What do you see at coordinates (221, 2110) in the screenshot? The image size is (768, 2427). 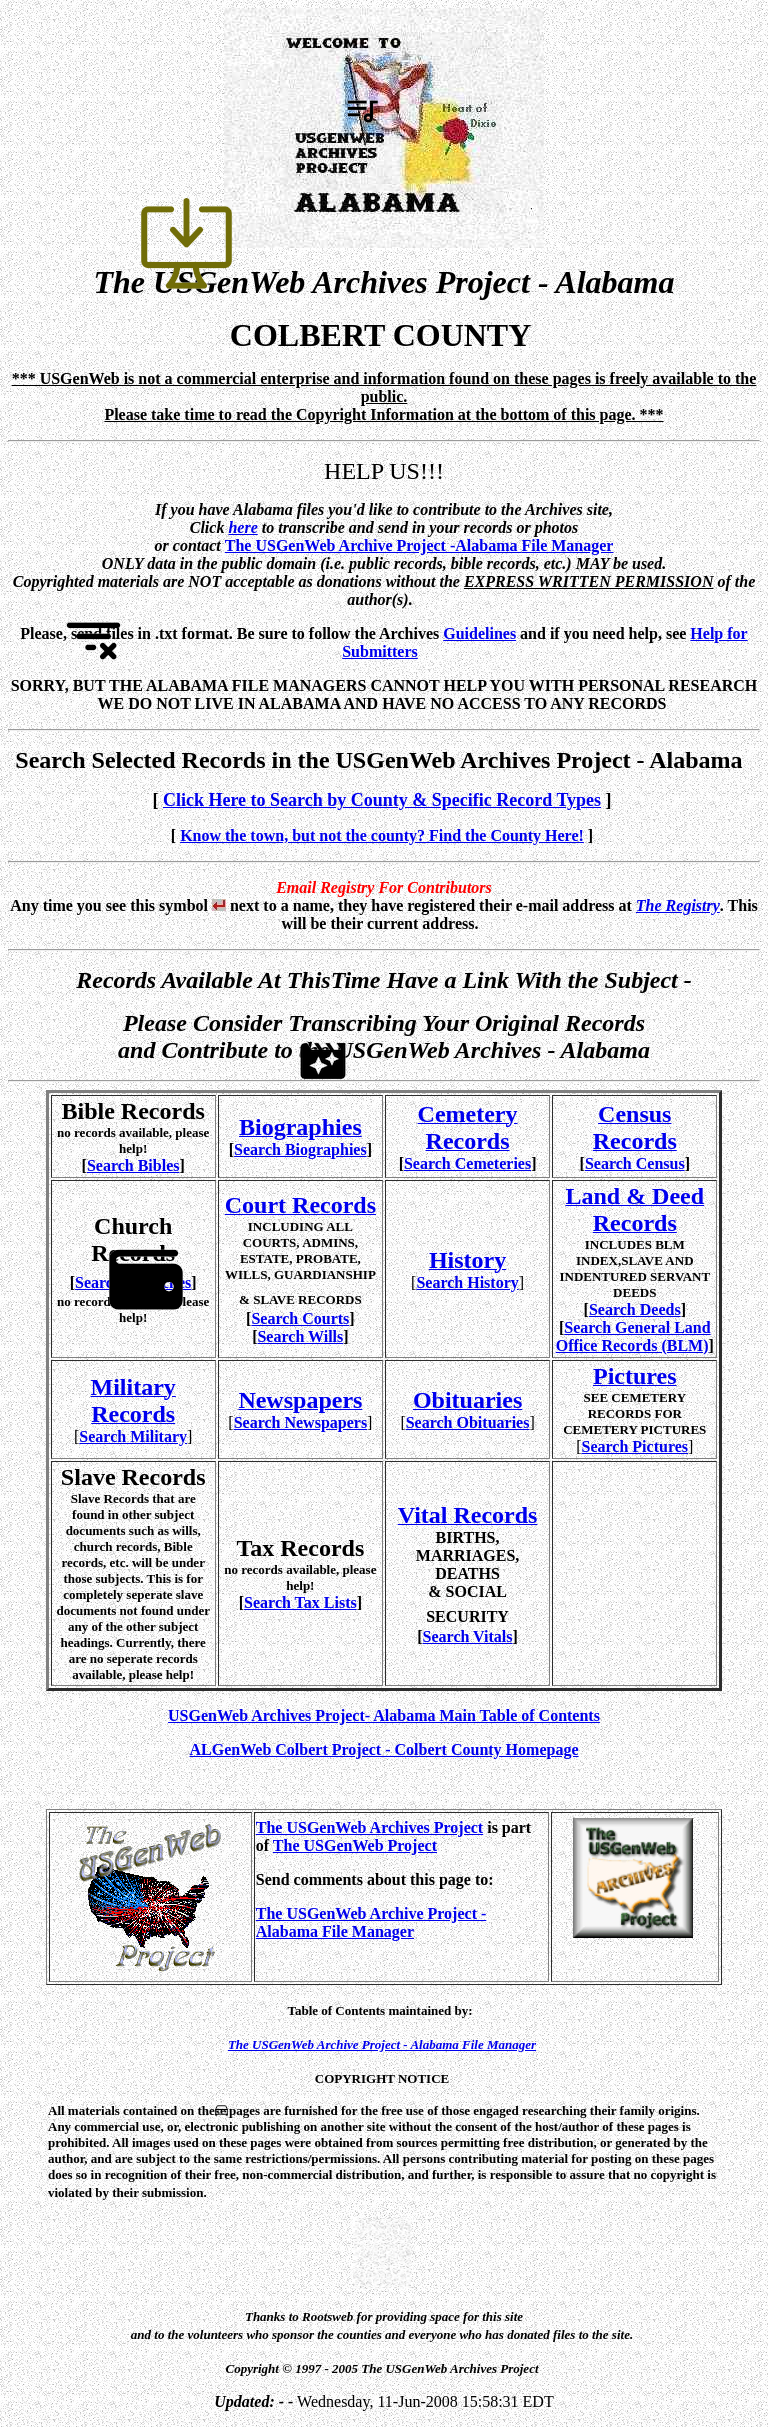 I see `access vehicle or car-related settings` at bounding box center [221, 2110].